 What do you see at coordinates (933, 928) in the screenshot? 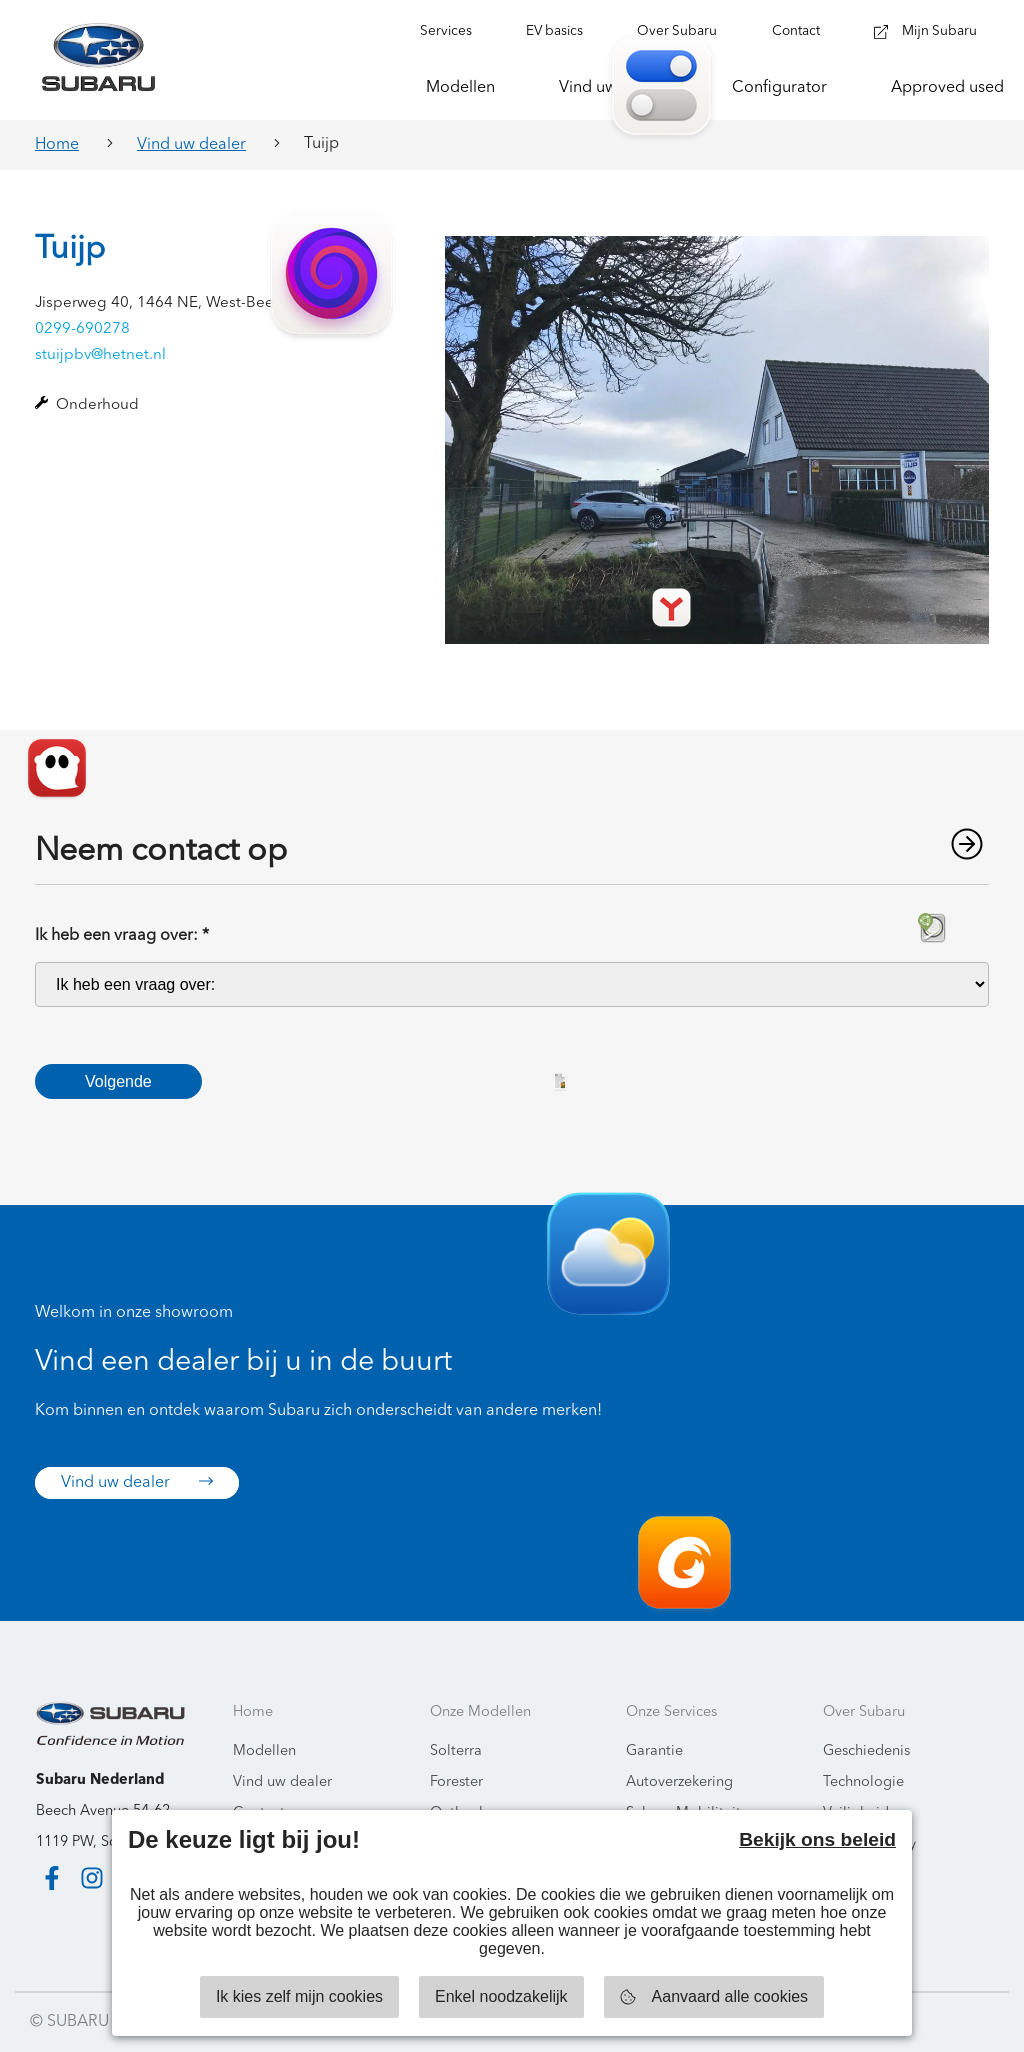
I see `launch the ubiquity installer for ubuntu` at bounding box center [933, 928].